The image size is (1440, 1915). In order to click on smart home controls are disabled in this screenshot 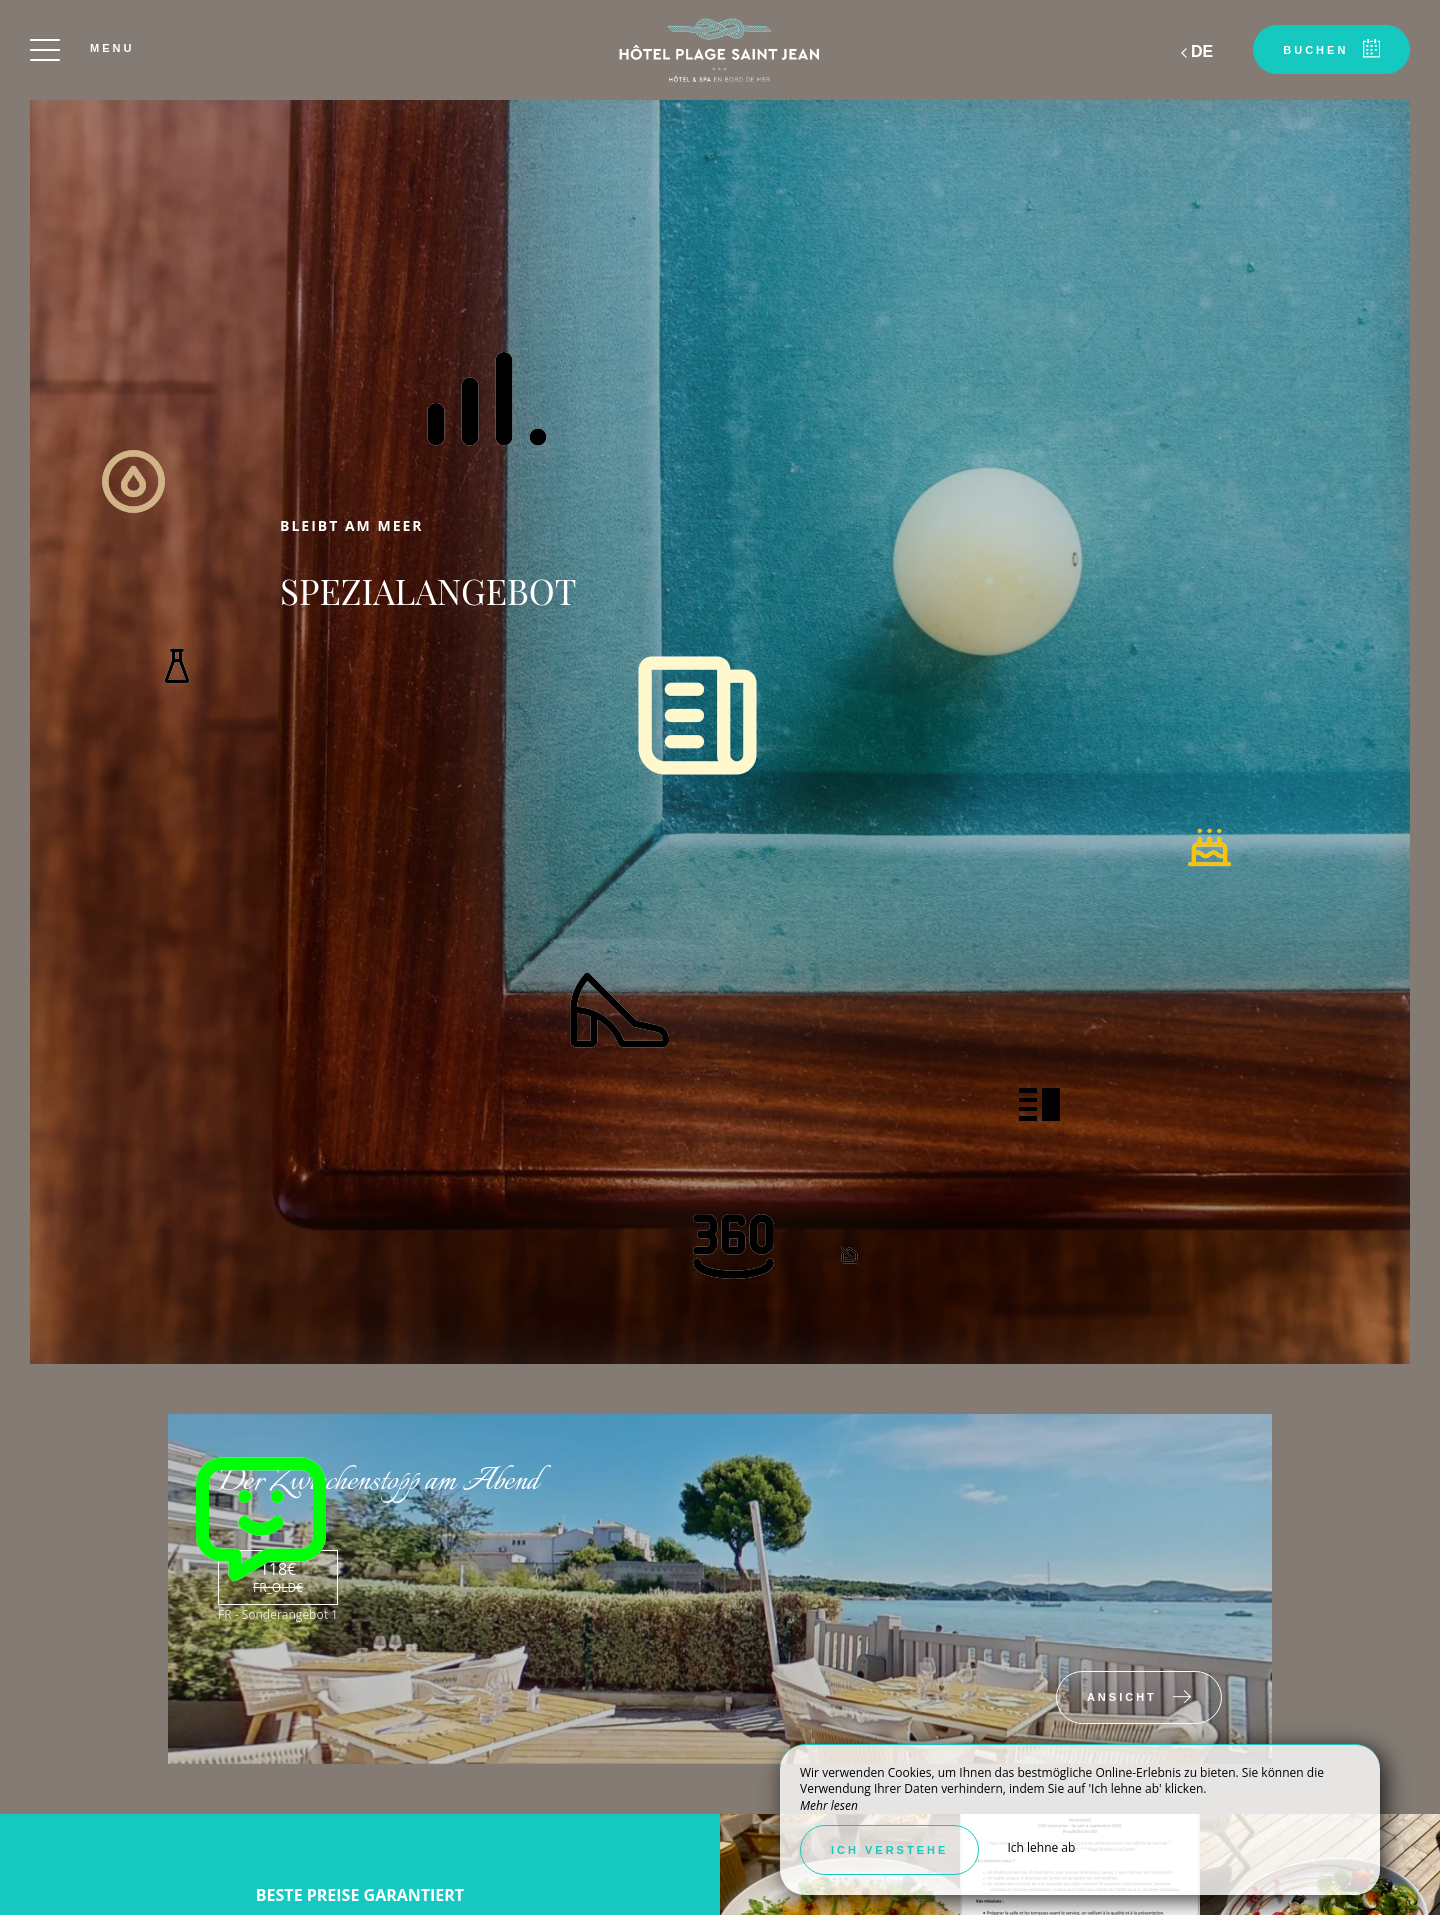, I will do `click(849, 1255)`.